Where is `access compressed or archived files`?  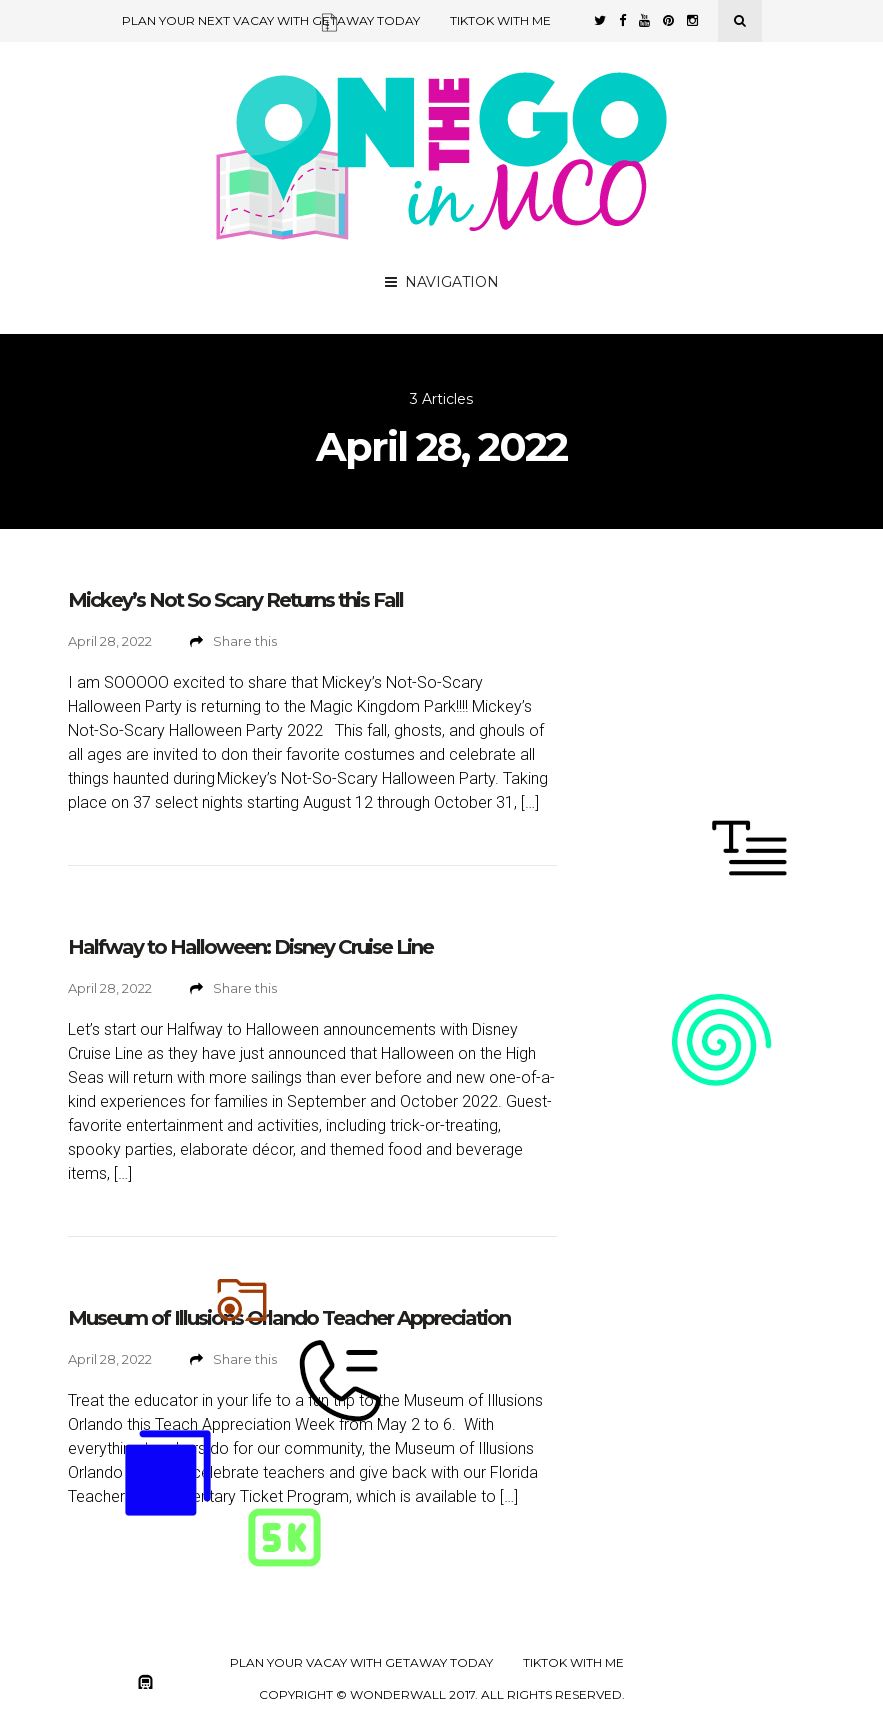
access compressed or archived files is located at coordinates (329, 22).